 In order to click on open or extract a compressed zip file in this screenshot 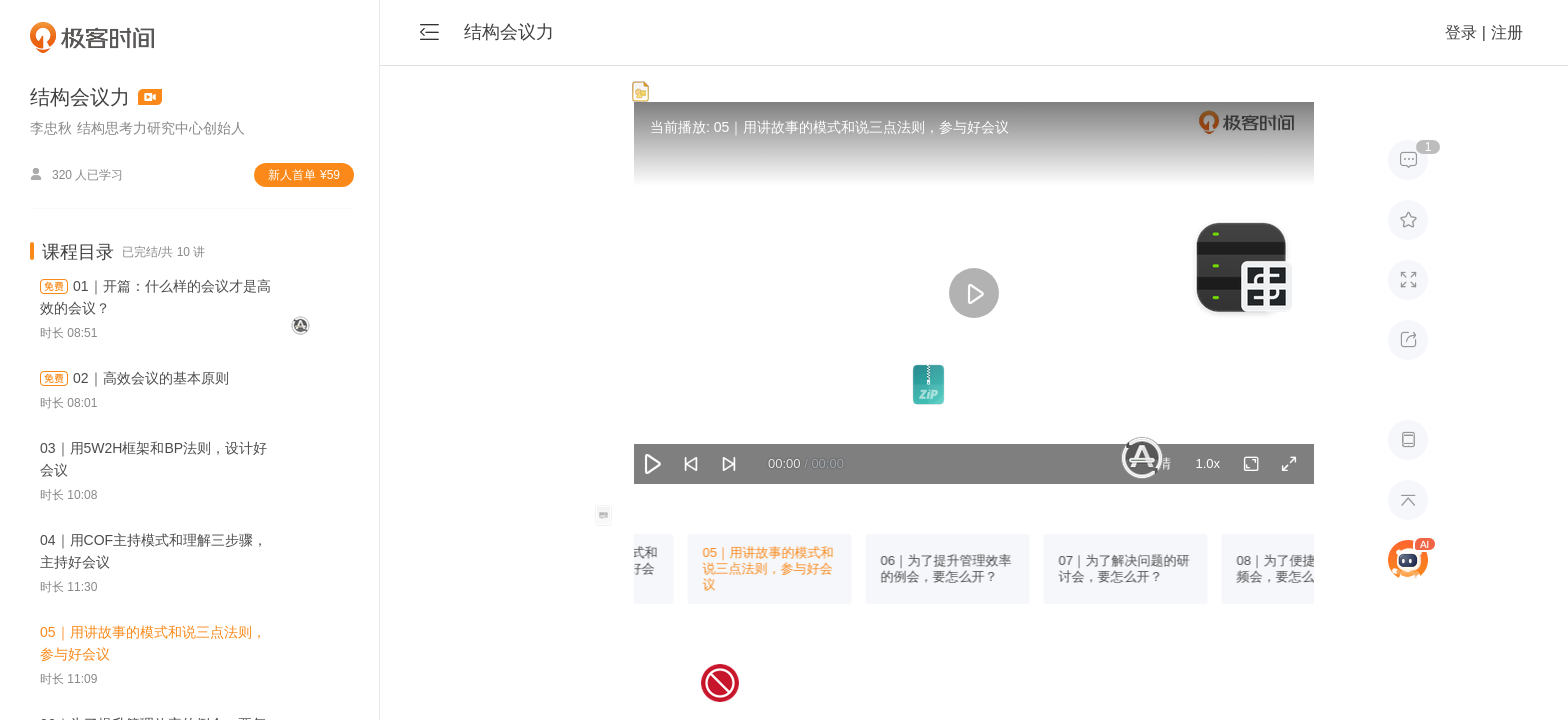, I will do `click(928, 384)`.